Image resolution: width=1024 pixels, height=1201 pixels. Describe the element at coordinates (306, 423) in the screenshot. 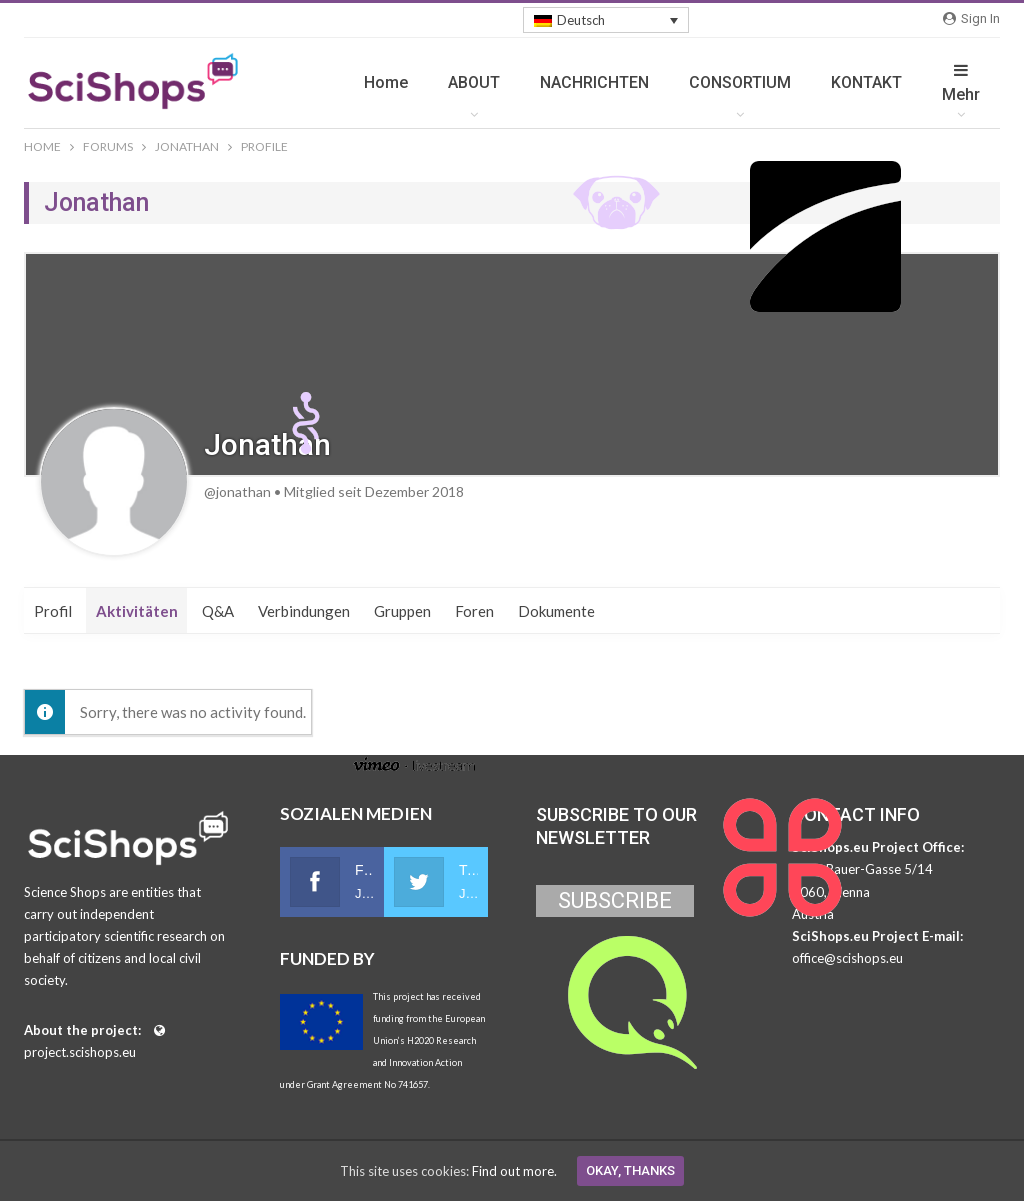

I see `recoil state management library logo` at that location.